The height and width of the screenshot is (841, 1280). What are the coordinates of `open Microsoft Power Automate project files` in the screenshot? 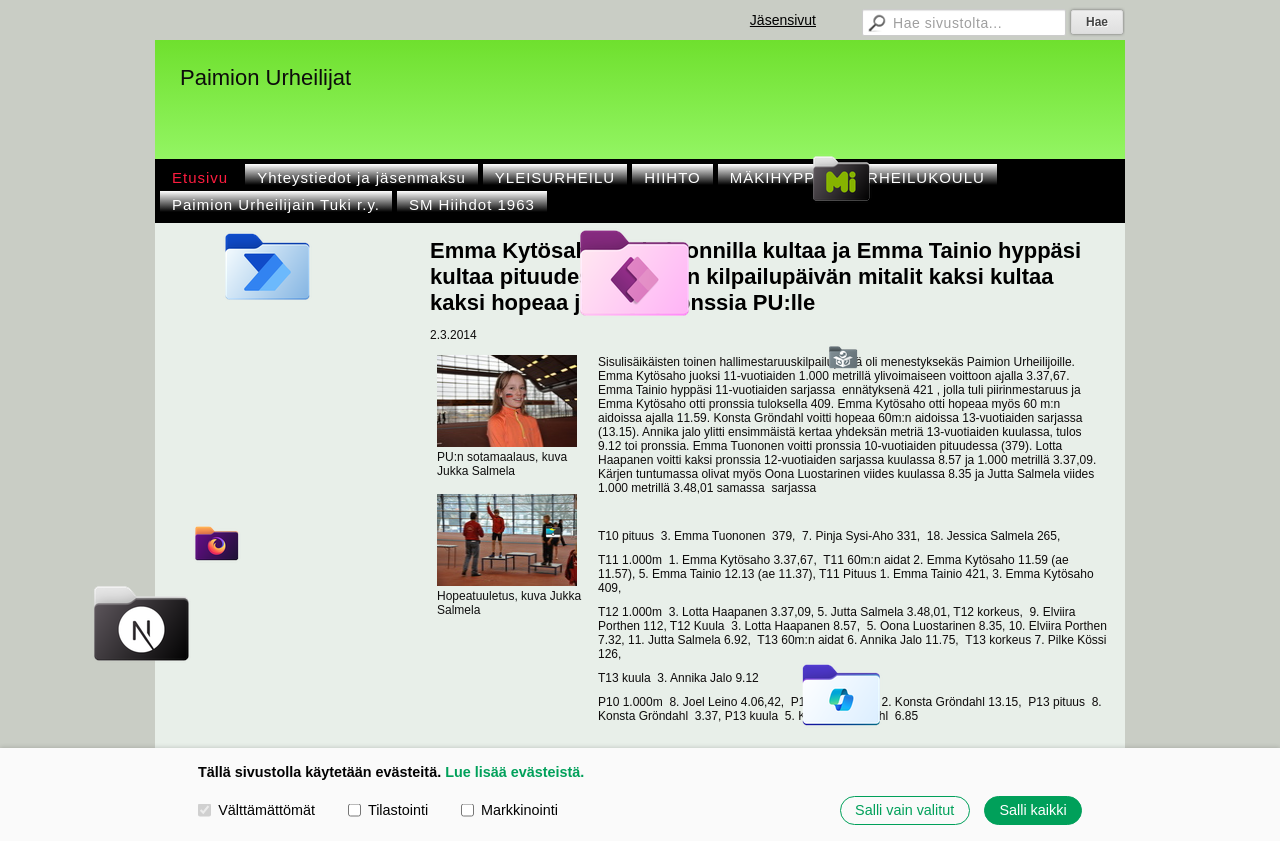 It's located at (267, 269).